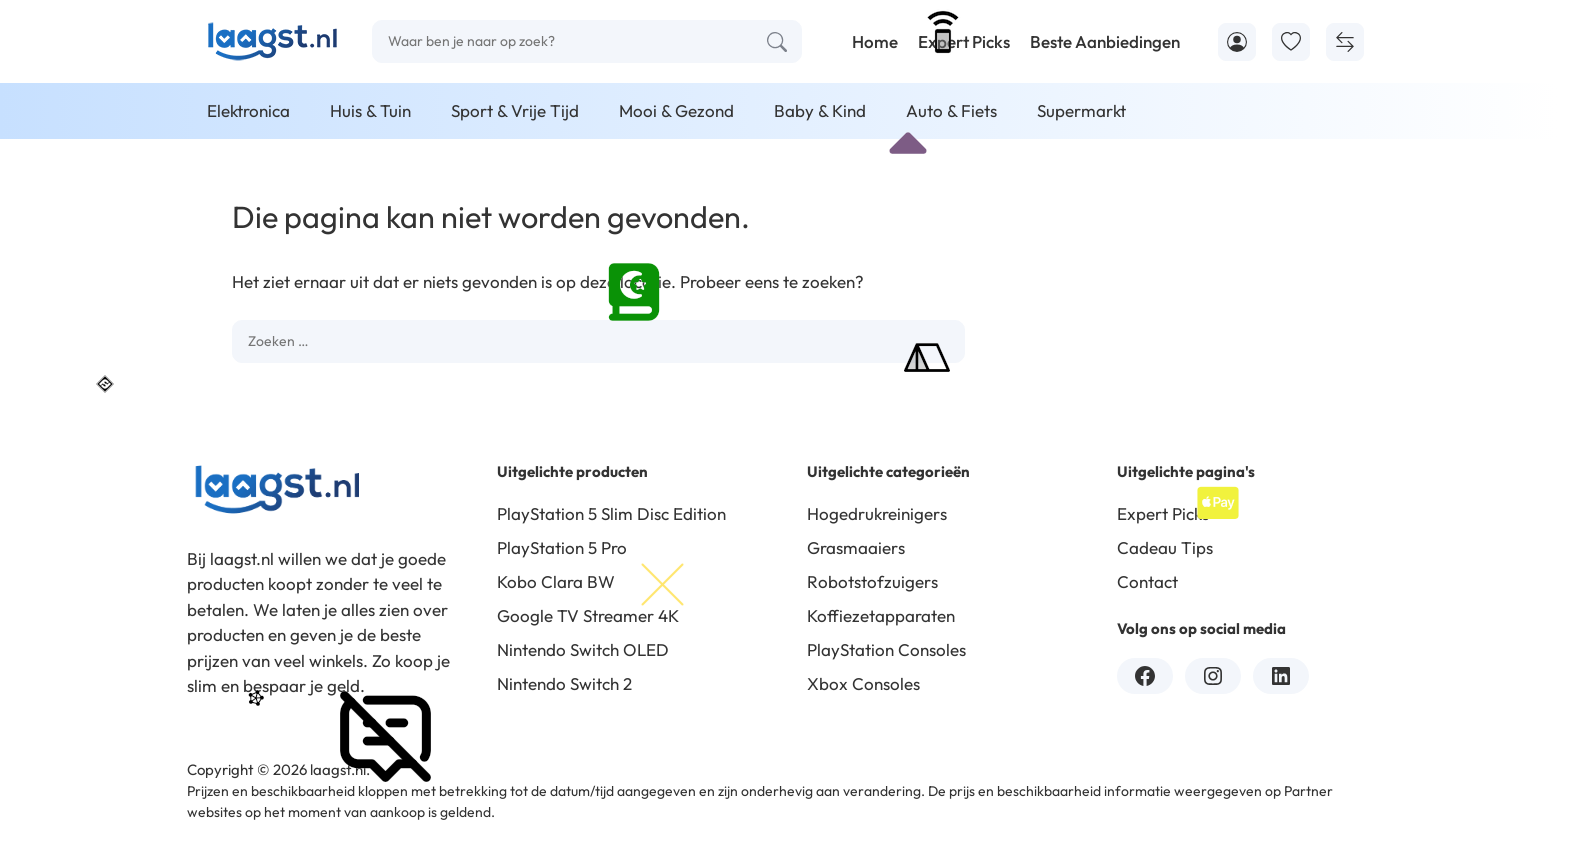 The height and width of the screenshot is (864, 1573). I want to click on close a window or dialog, so click(662, 584).